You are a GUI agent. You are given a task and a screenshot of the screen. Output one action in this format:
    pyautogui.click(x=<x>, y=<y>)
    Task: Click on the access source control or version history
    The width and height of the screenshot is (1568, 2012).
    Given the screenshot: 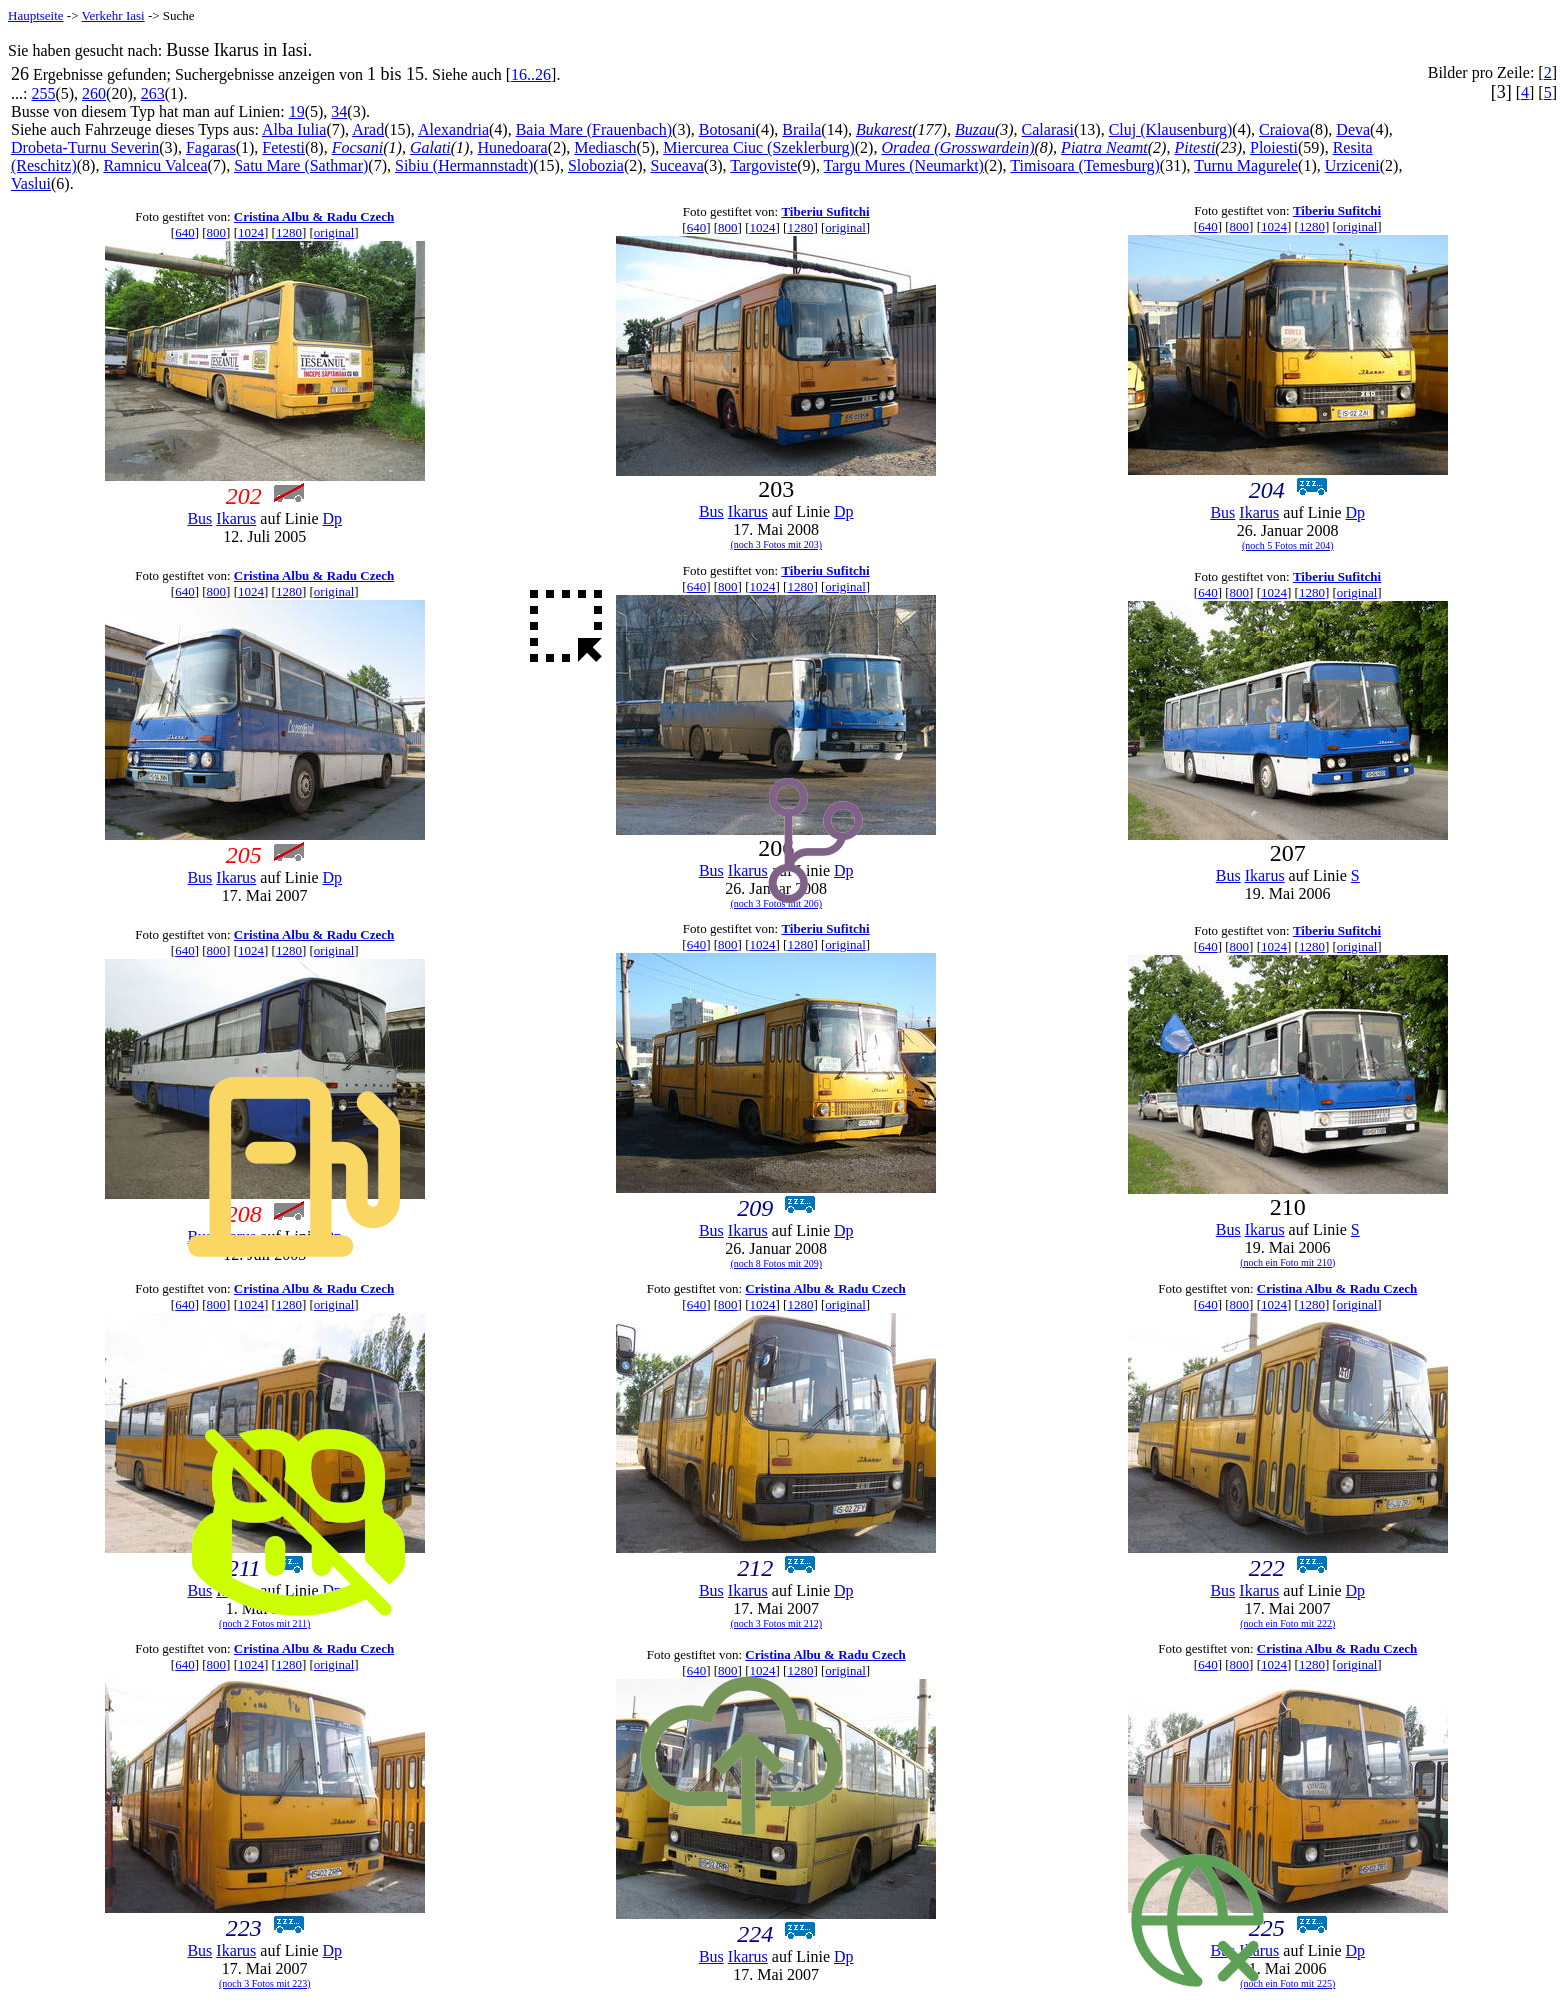 What is the action you would take?
    pyautogui.click(x=815, y=840)
    